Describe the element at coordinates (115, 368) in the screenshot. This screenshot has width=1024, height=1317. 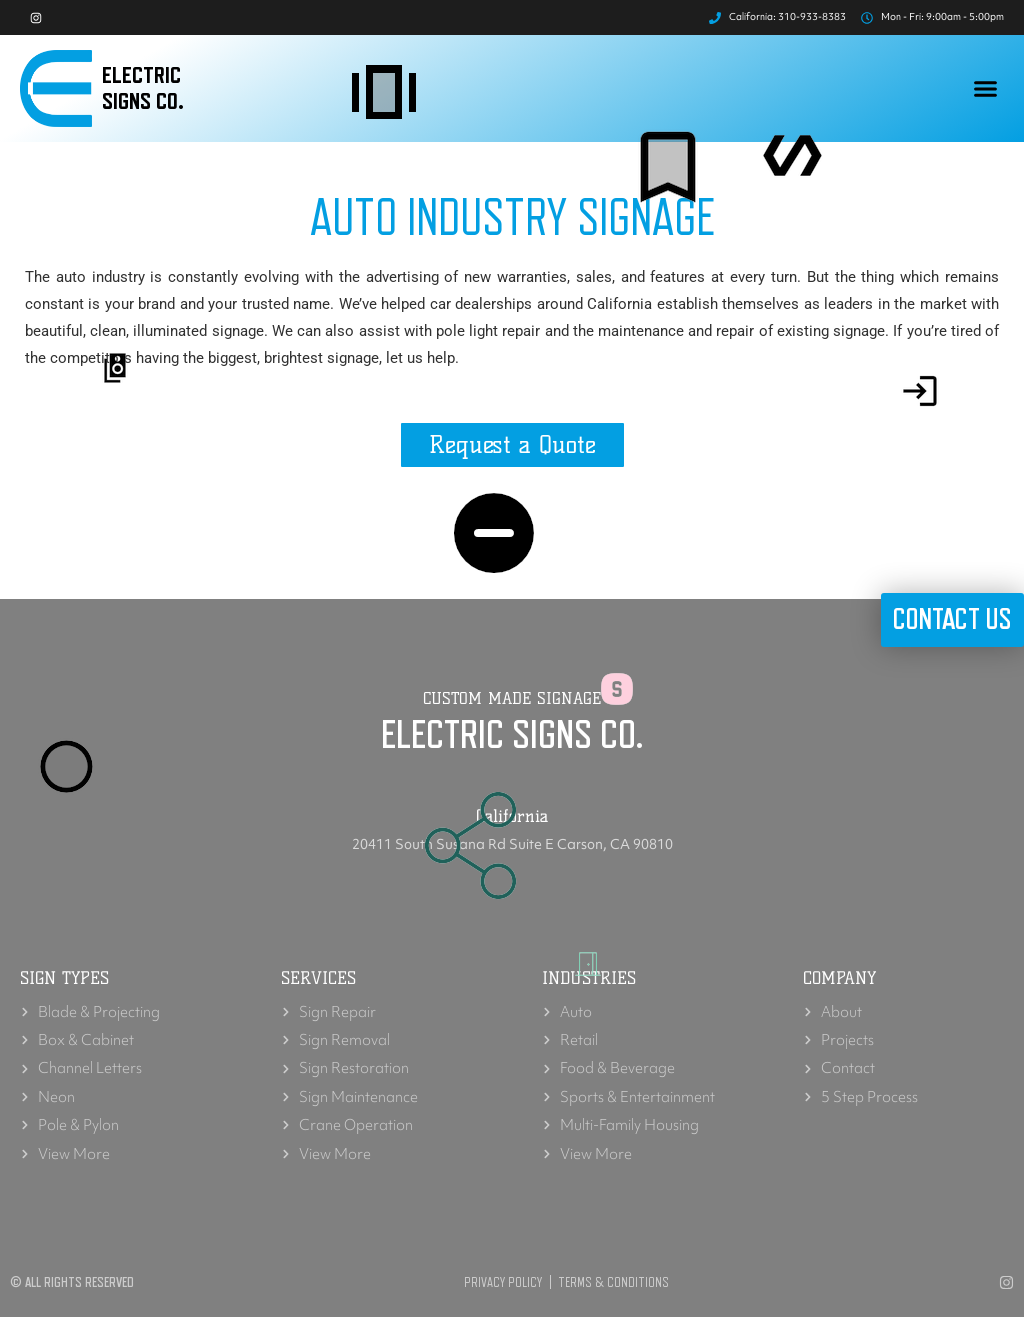
I see `manage connected speaker devices` at that location.